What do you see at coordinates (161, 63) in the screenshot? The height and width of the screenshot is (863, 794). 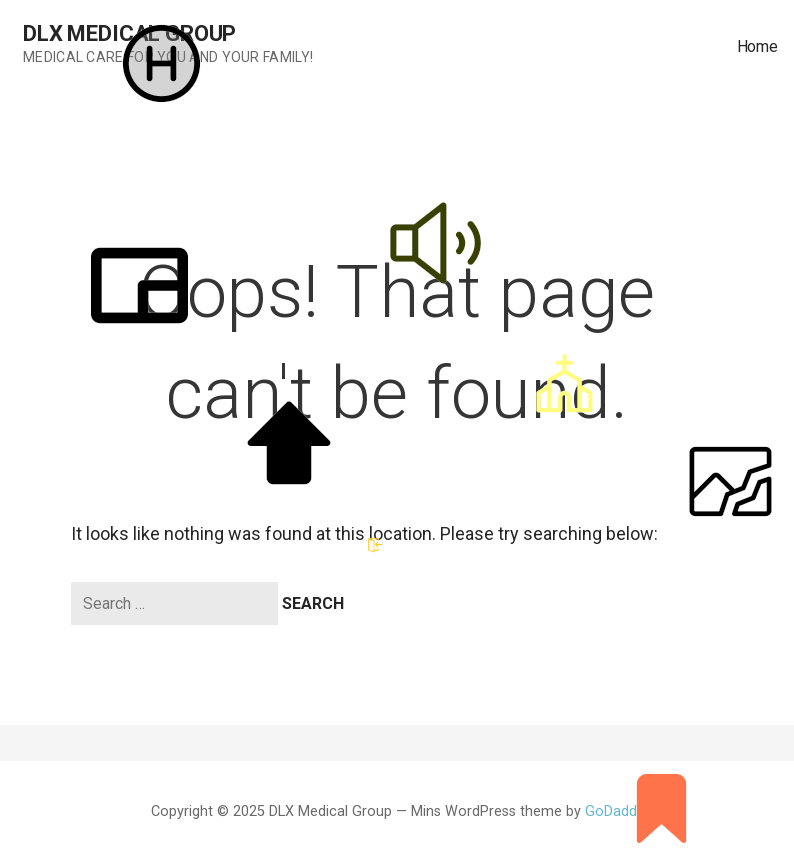 I see `hospital or medical facility indicator` at bounding box center [161, 63].